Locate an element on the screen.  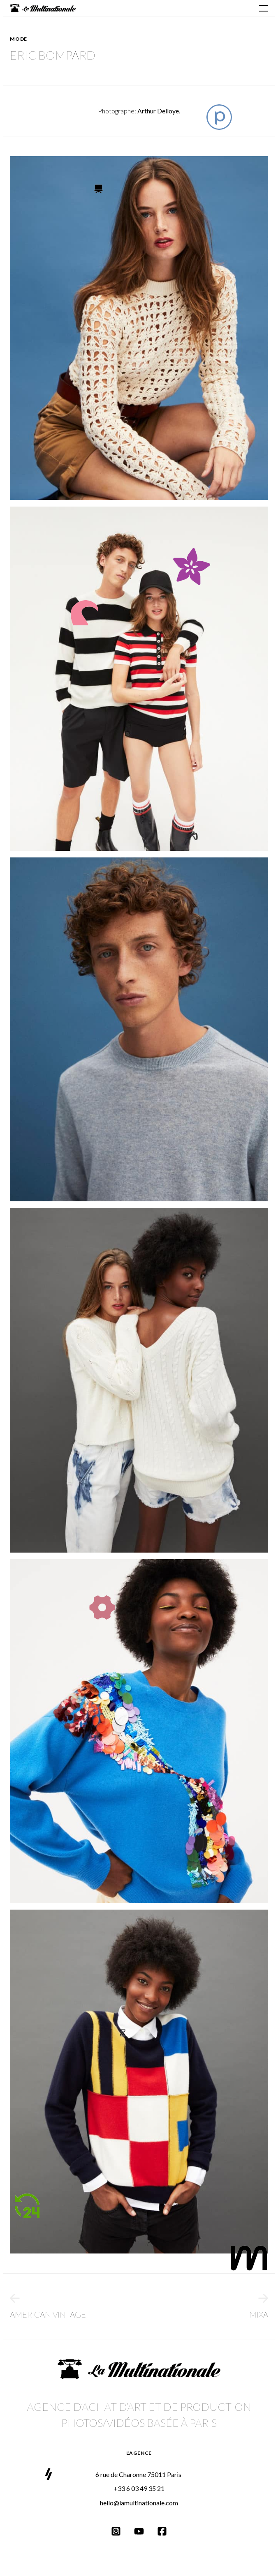
indicates a process is in progress or loading is located at coordinates (123, 2033).